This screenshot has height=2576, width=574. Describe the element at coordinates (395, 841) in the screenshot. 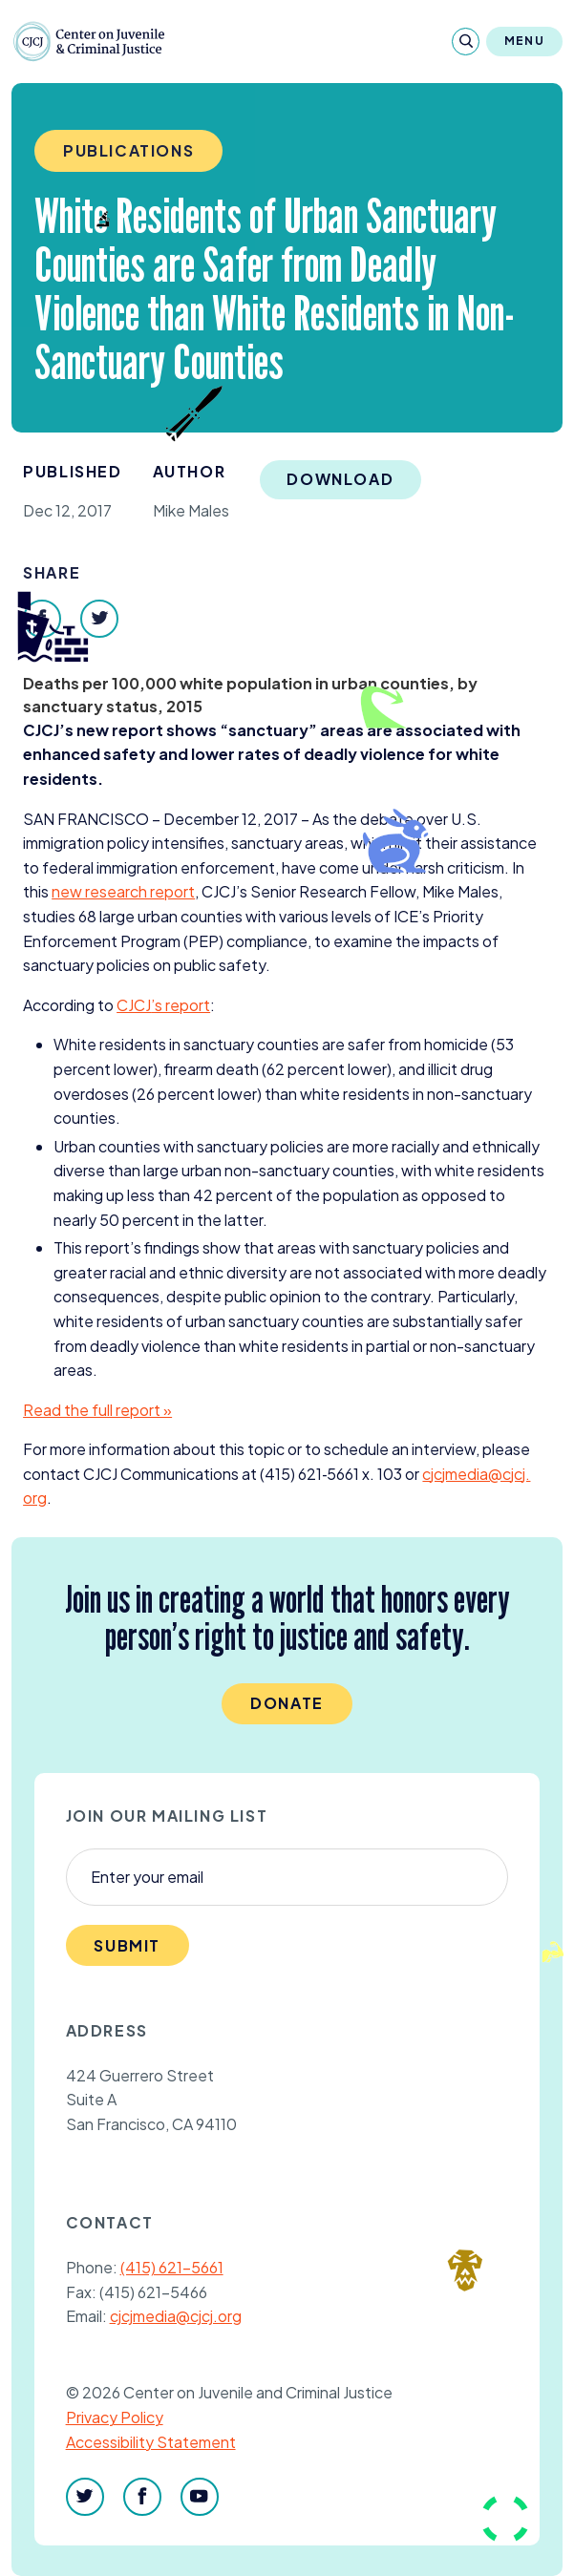

I see `indicates rabbit or bunny-related content` at that location.